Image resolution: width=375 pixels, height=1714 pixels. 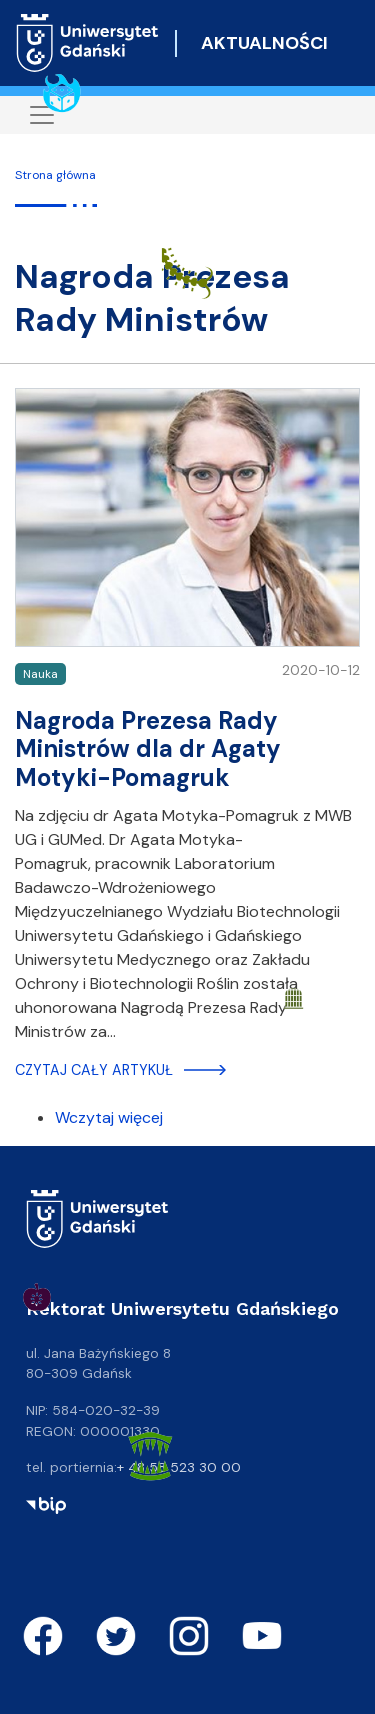 What do you see at coordinates (187, 273) in the screenshot?
I see `indicates bug or pest-related content in a game` at bounding box center [187, 273].